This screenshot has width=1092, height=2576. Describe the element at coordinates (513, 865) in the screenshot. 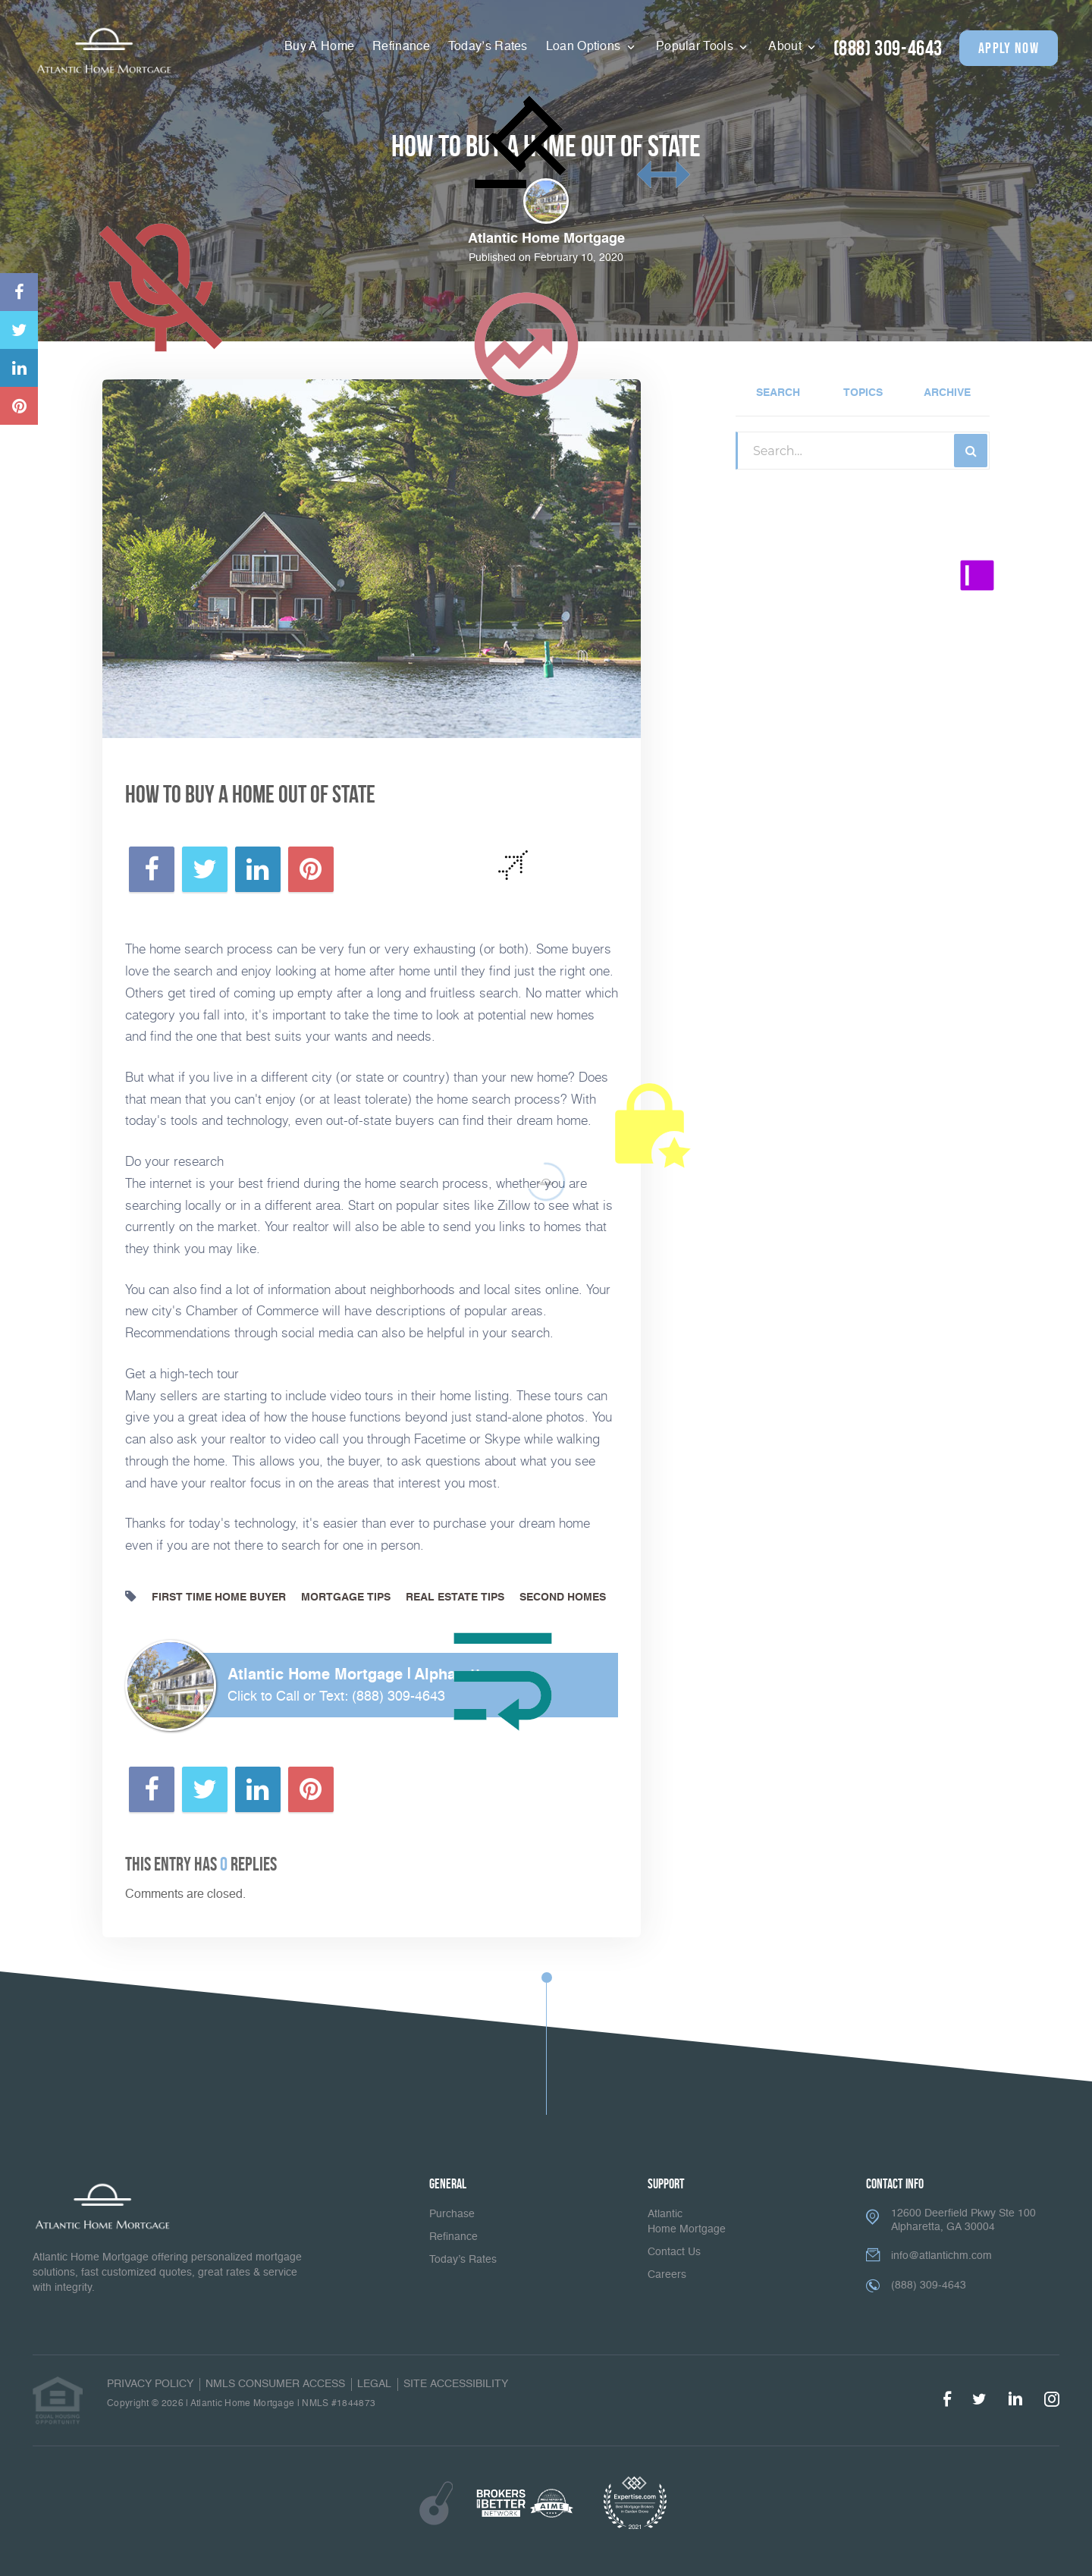

I see `open the Indigo app` at that location.